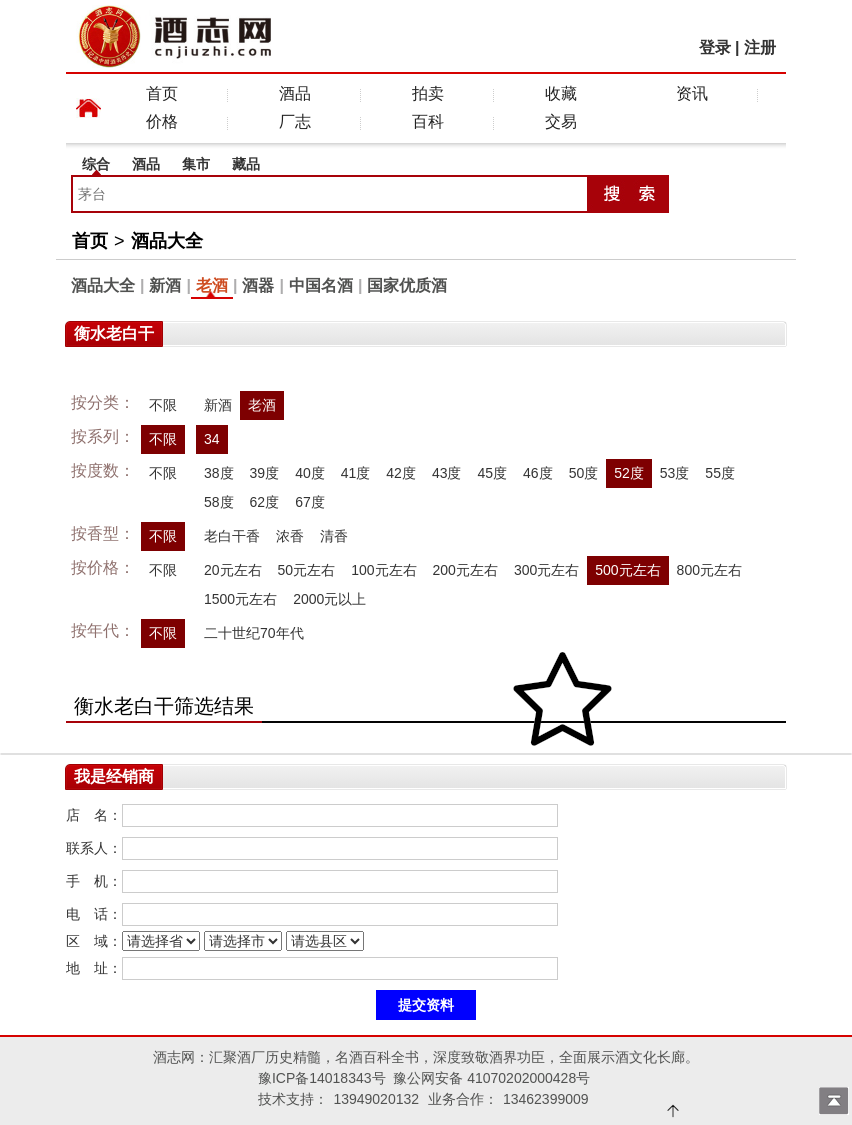 The image size is (852, 1125). I want to click on move item up in a list, so click(673, 1111).